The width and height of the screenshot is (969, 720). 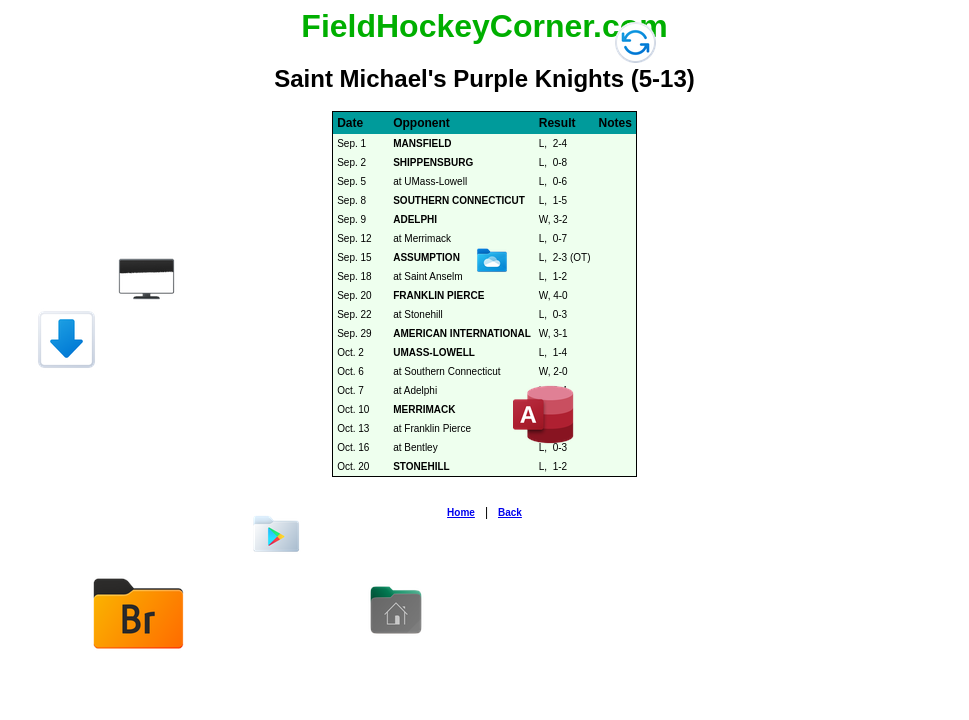 I want to click on access TV or display settings, so click(x=146, y=276).